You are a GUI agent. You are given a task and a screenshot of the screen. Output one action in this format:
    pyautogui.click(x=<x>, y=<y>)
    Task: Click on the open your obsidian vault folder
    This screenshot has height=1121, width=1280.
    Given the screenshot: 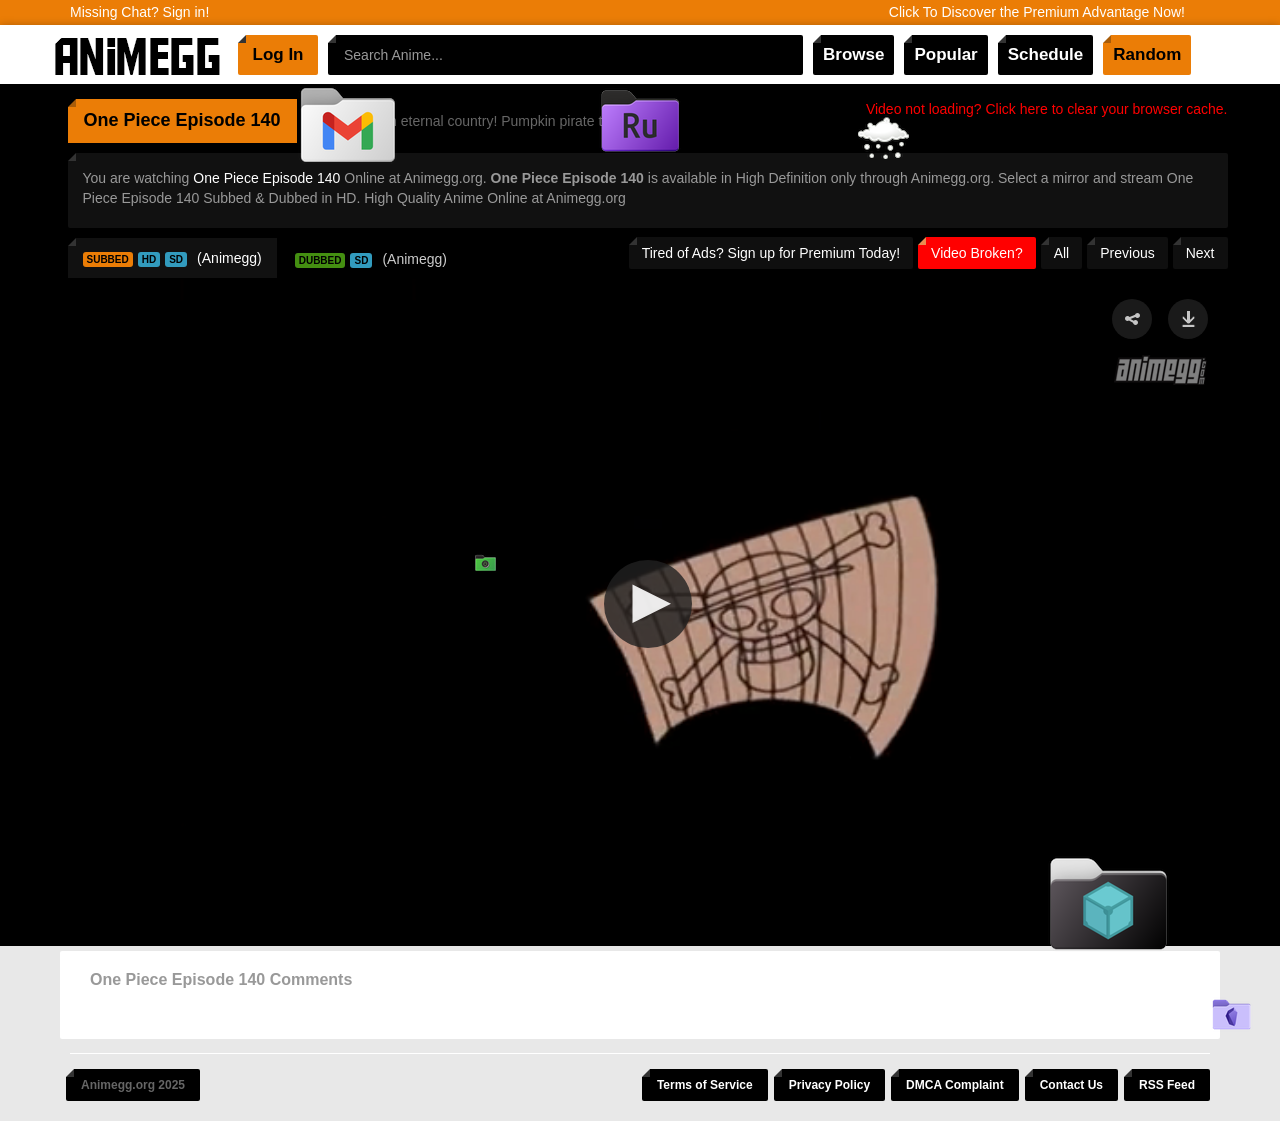 What is the action you would take?
    pyautogui.click(x=1231, y=1015)
    